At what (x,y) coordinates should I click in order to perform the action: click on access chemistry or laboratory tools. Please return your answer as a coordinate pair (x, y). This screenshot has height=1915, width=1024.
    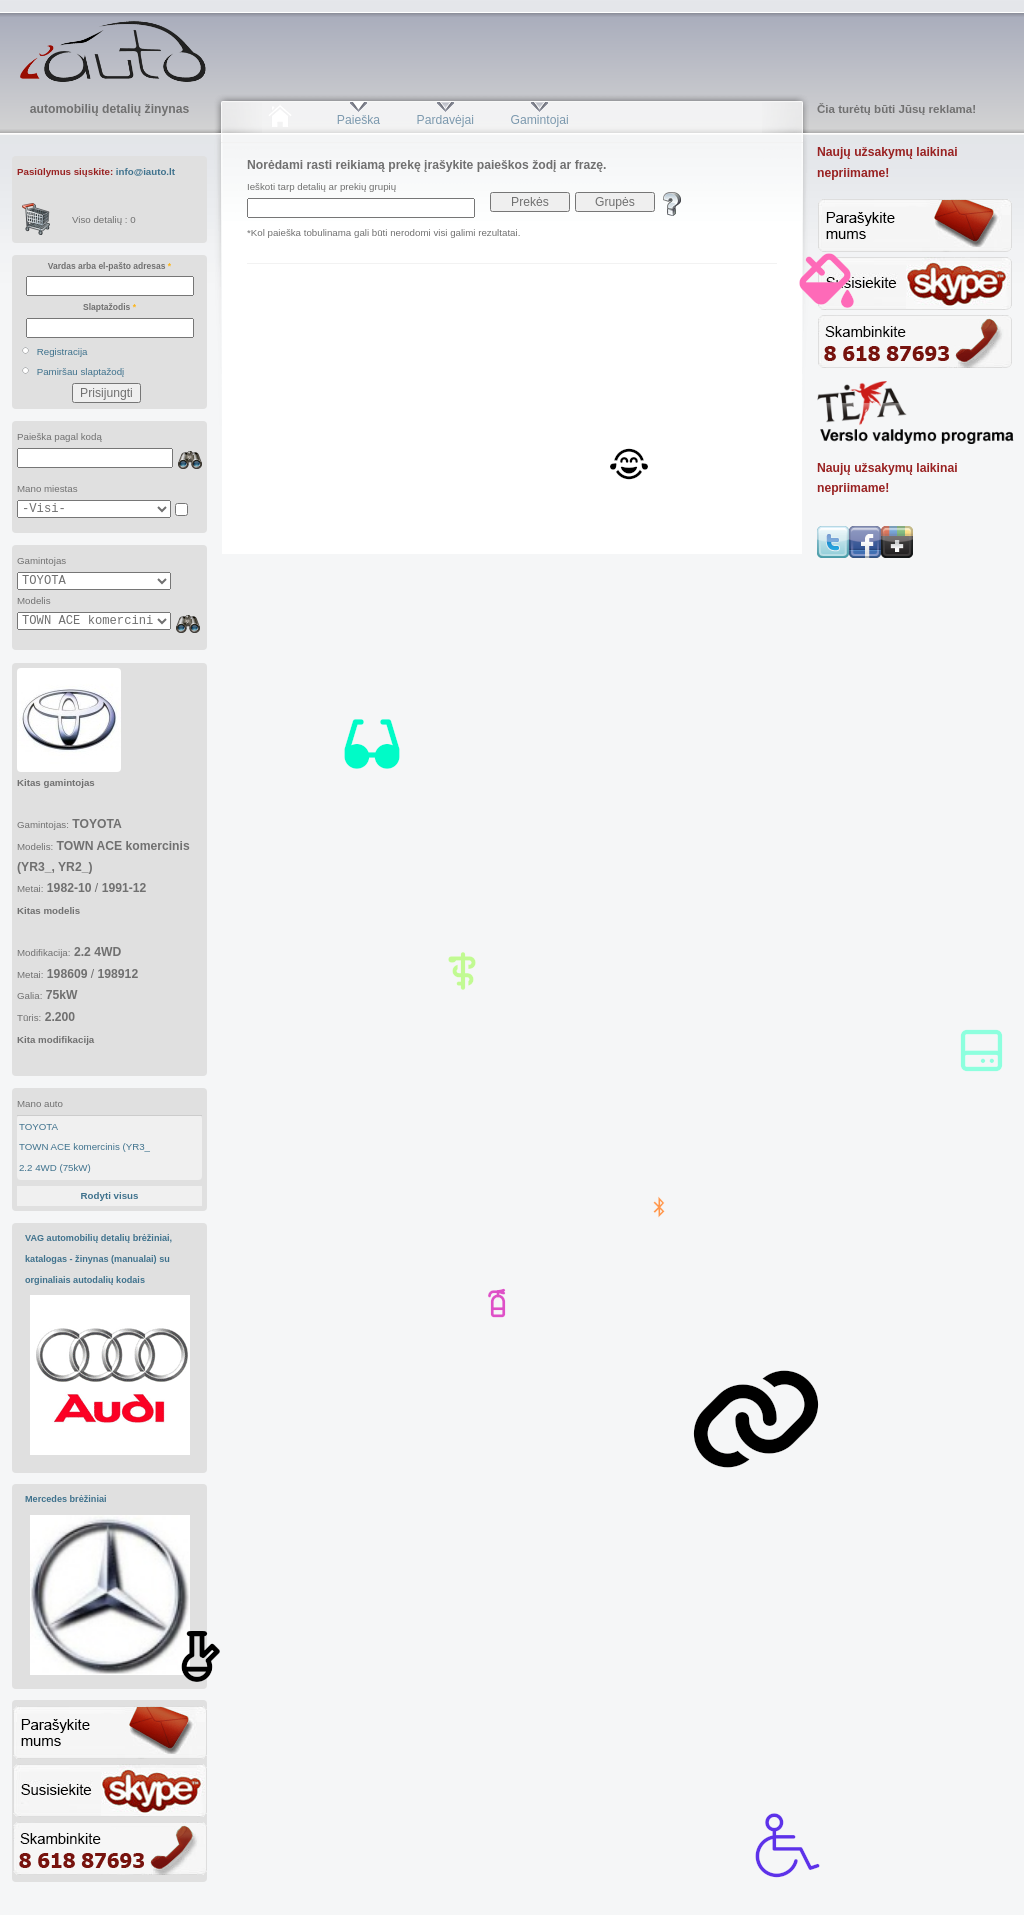
    Looking at the image, I should click on (199, 1656).